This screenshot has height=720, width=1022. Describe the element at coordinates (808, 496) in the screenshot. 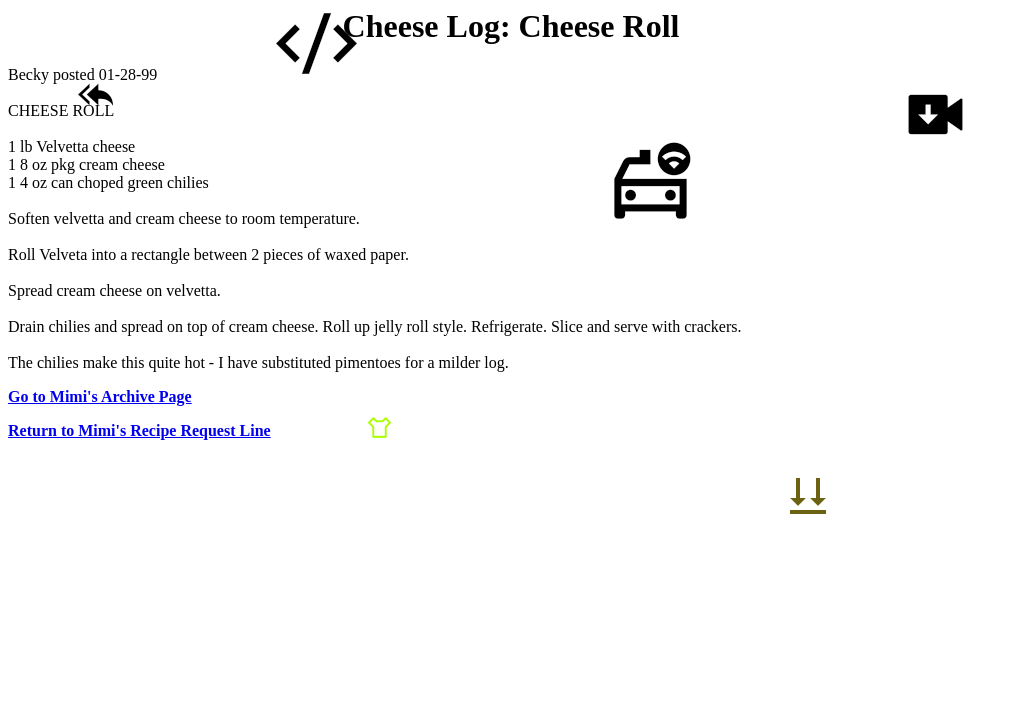

I see `align selected elements to the bottom` at that location.